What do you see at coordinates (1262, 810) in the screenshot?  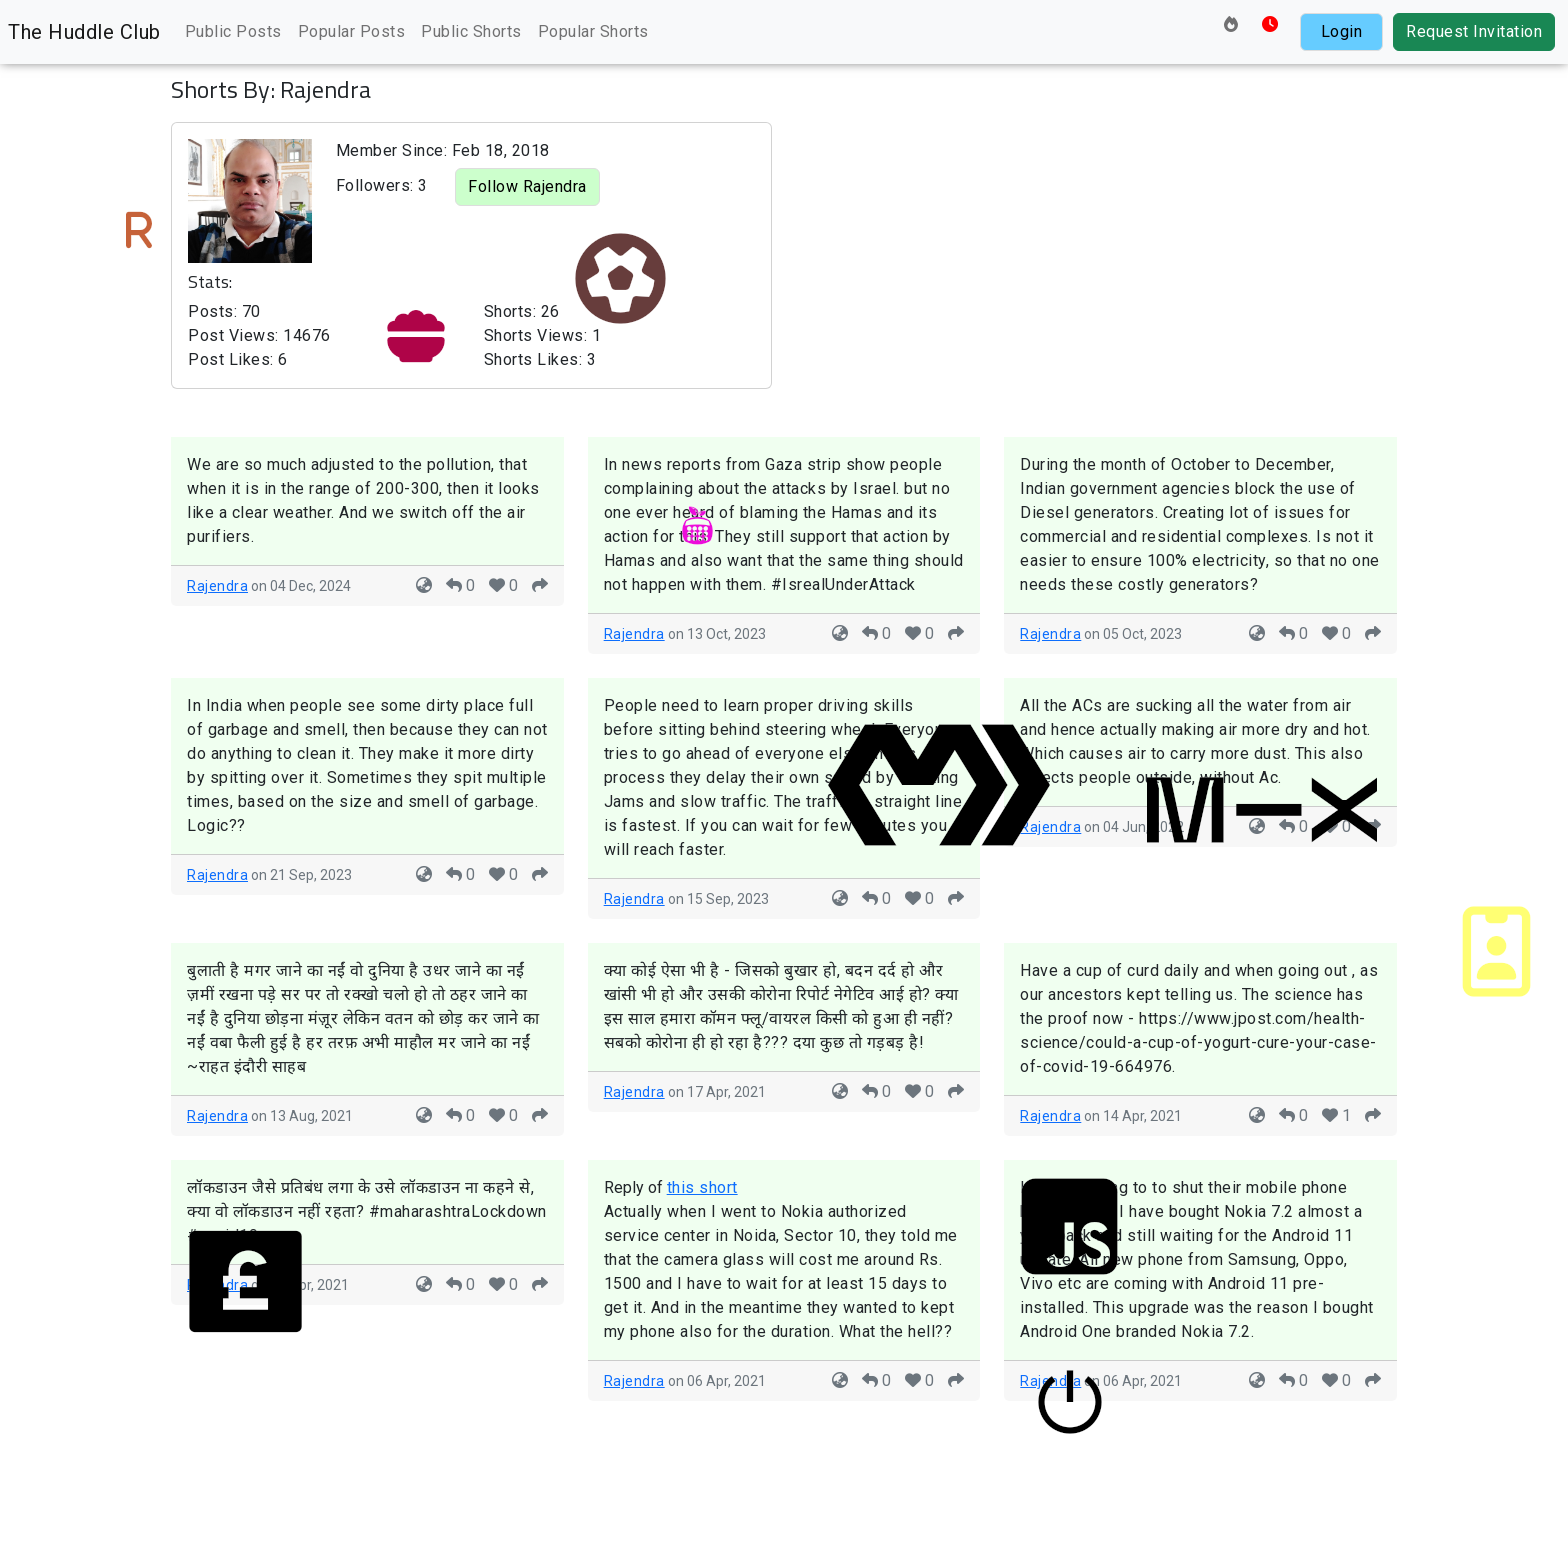 I see `open mixcloud app or website` at bounding box center [1262, 810].